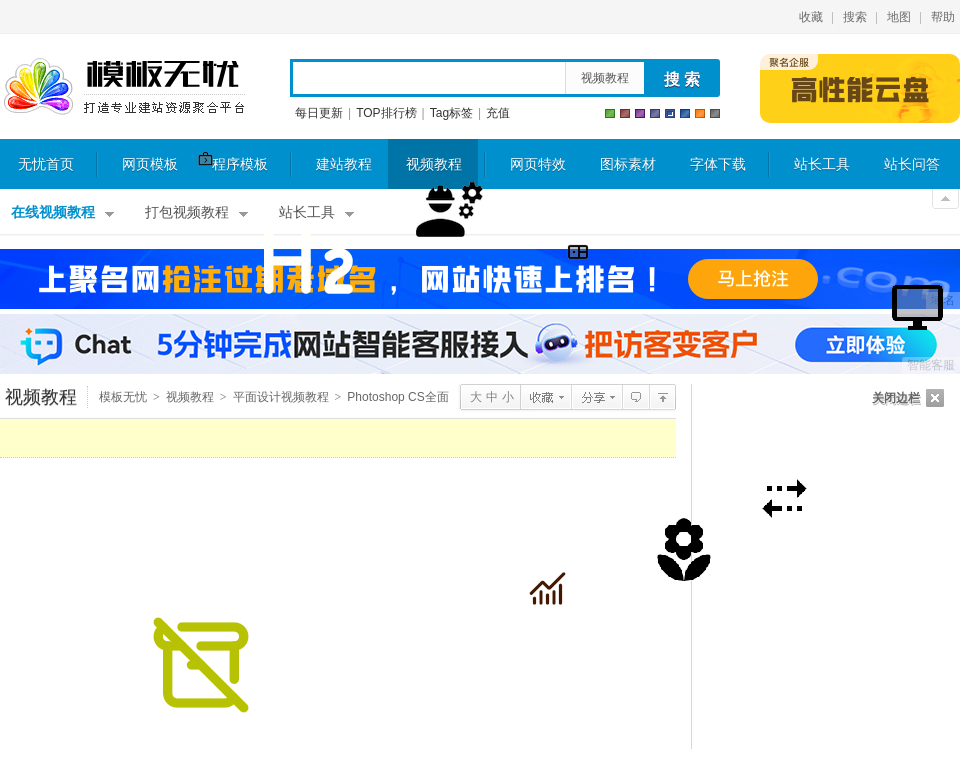 This screenshot has height=764, width=960. I want to click on switch to desktop view, so click(917, 307).